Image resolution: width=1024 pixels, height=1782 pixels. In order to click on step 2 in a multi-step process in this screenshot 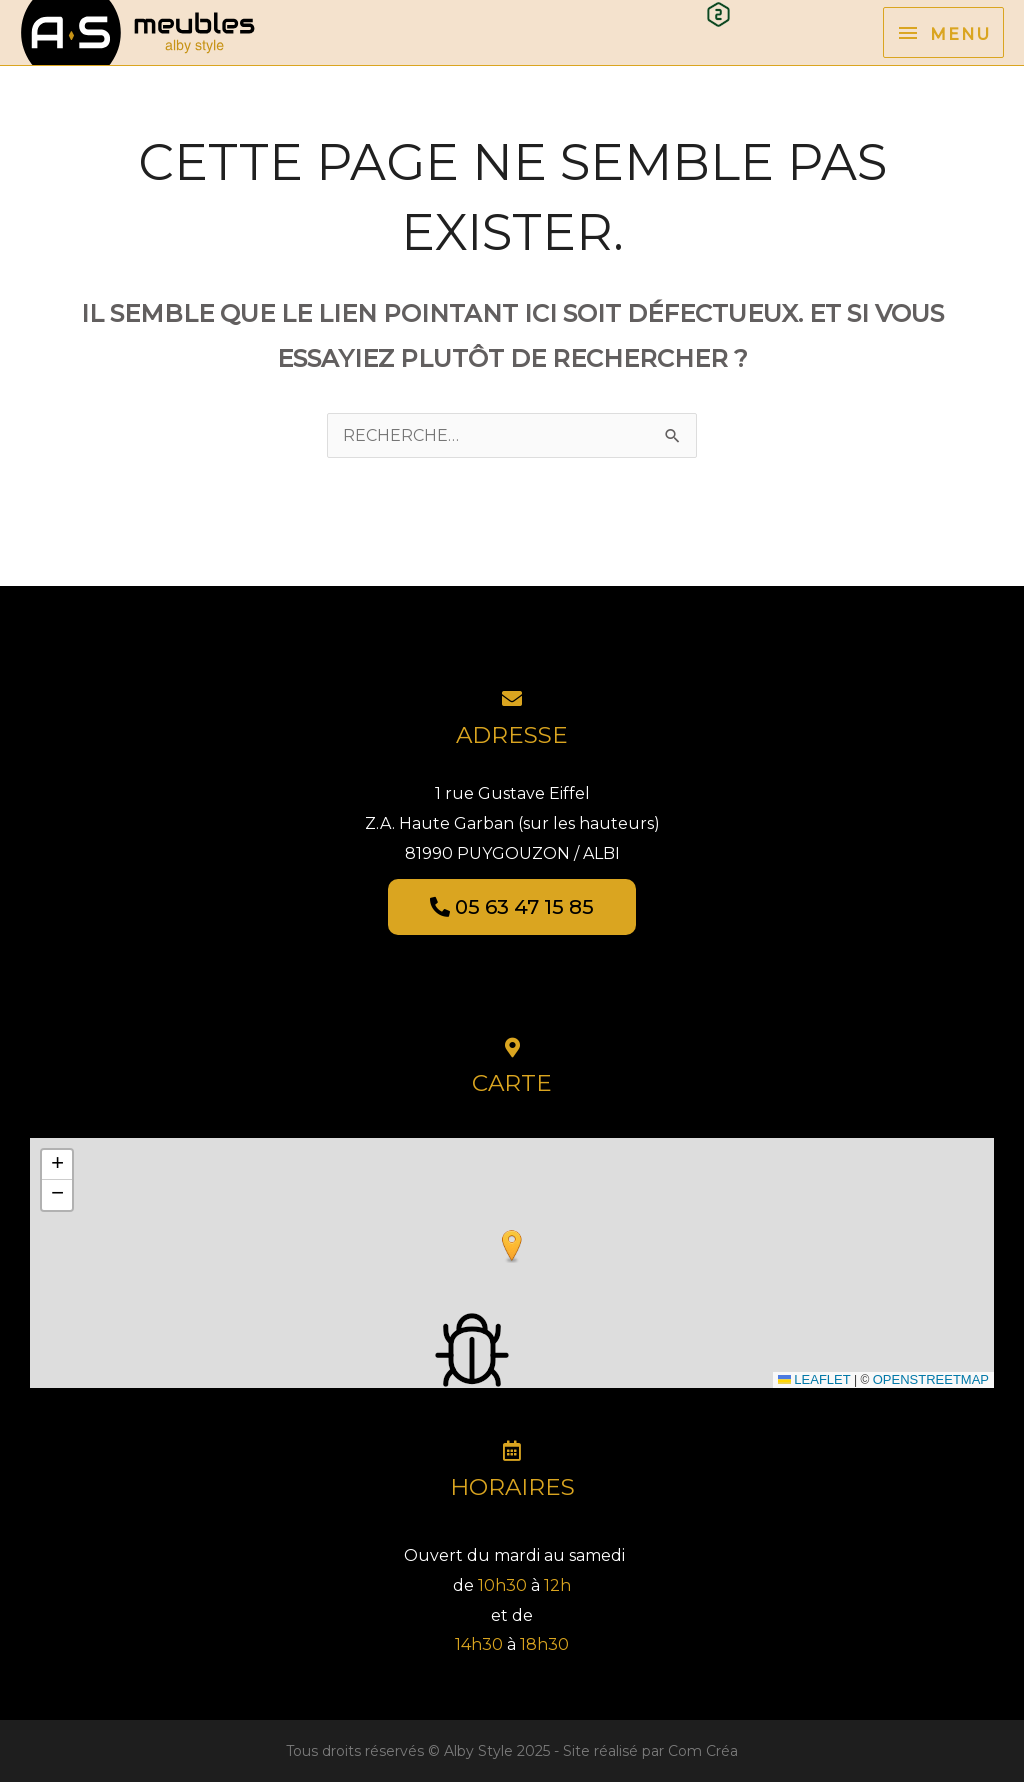, I will do `click(718, 14)`.